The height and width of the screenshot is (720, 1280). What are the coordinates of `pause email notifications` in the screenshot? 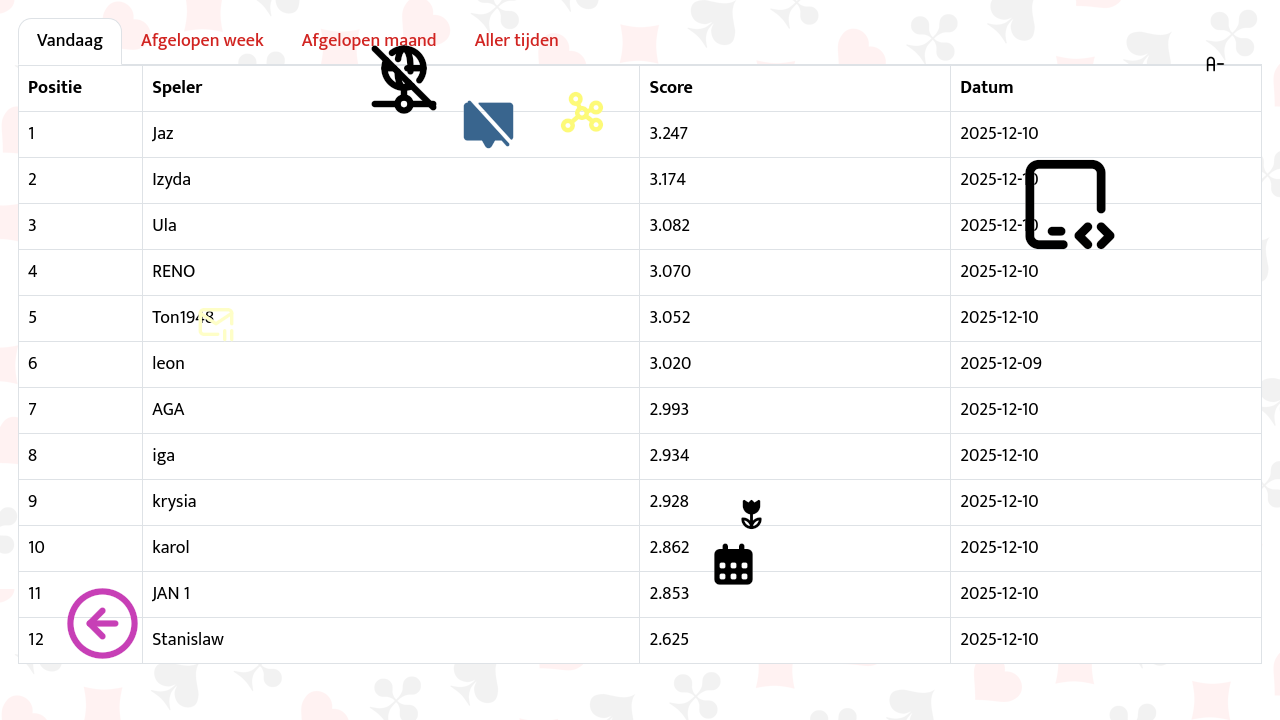 It's located at (216, 322).